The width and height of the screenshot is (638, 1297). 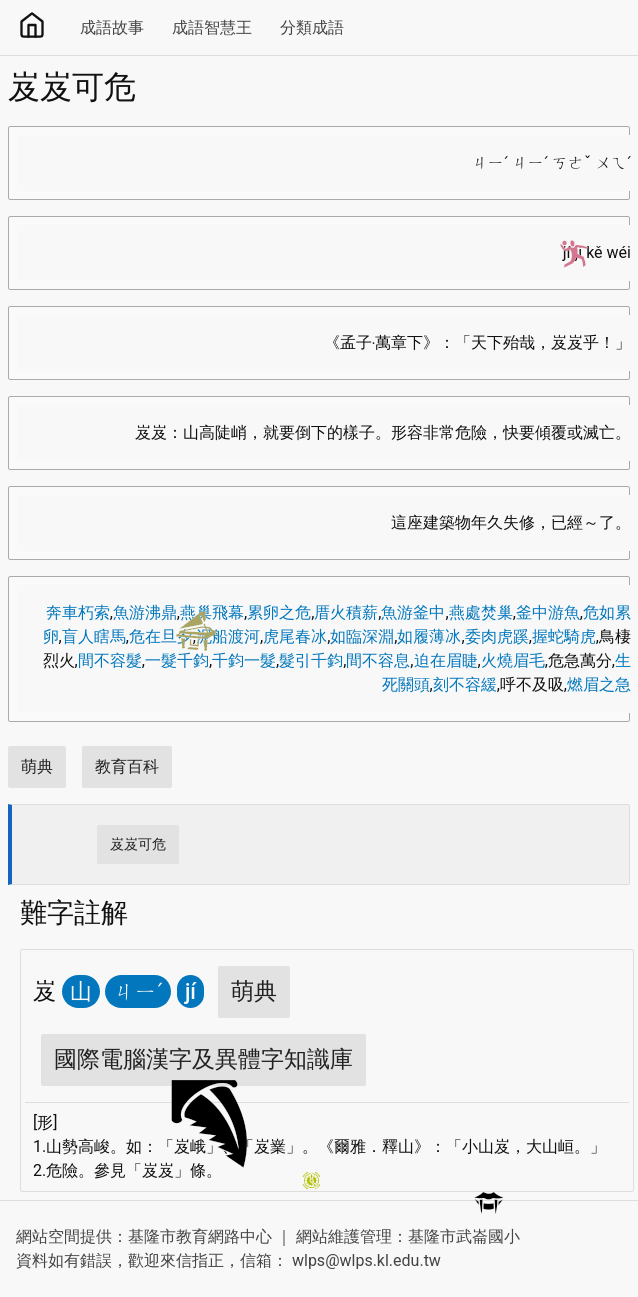 I want to click on vampire or monster character selection, so click(x=489, y=1202).